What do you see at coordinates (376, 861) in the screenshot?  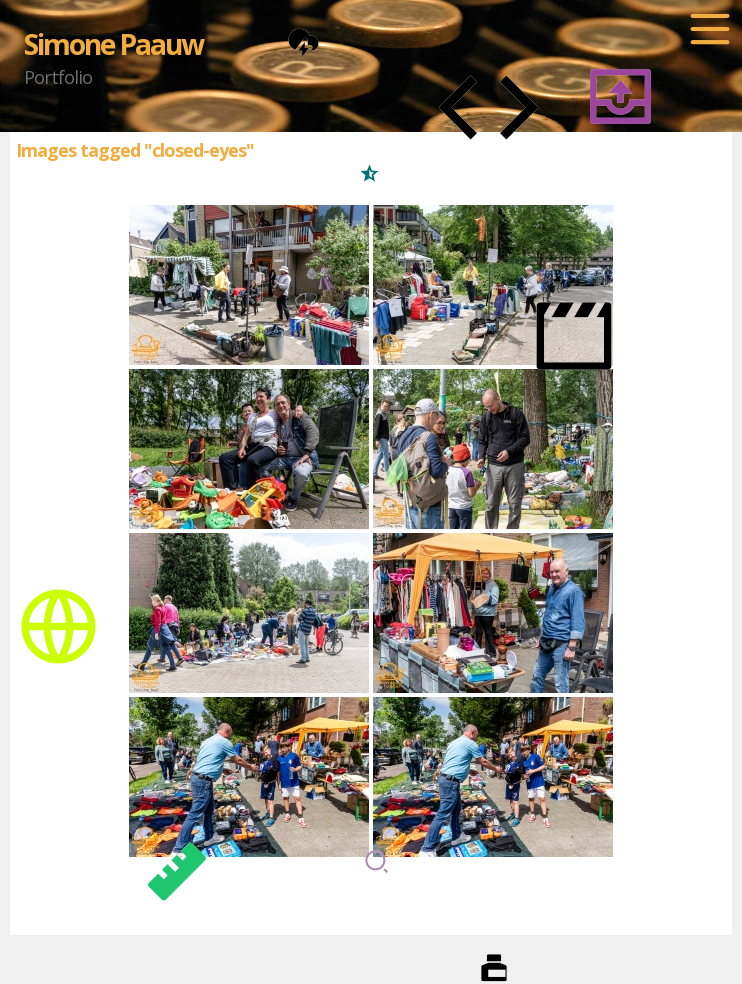 I see `search for content or items` at bounding box center [376, 861].